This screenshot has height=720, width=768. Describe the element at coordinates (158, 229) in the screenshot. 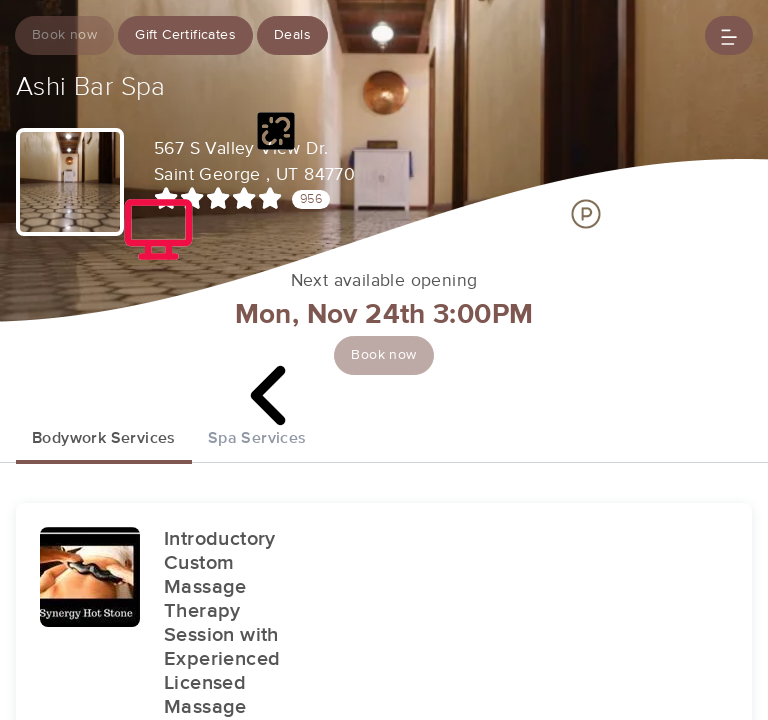

I see `switch to desktop view` at that location.